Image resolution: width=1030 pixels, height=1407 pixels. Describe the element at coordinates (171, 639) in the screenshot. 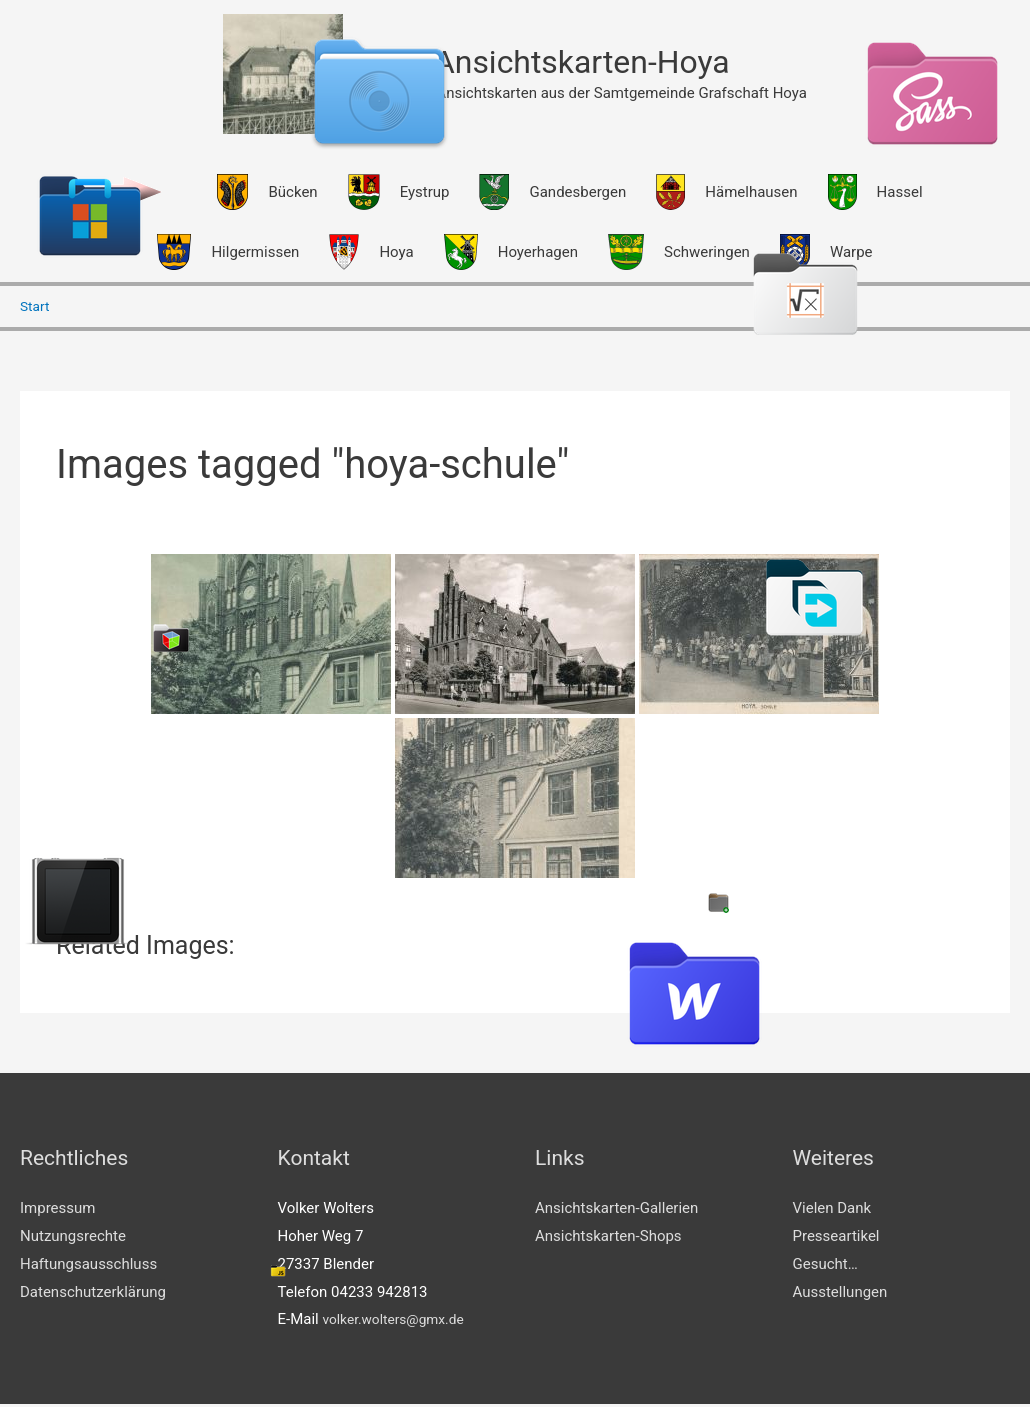

I see `open gtk folder` at that location.